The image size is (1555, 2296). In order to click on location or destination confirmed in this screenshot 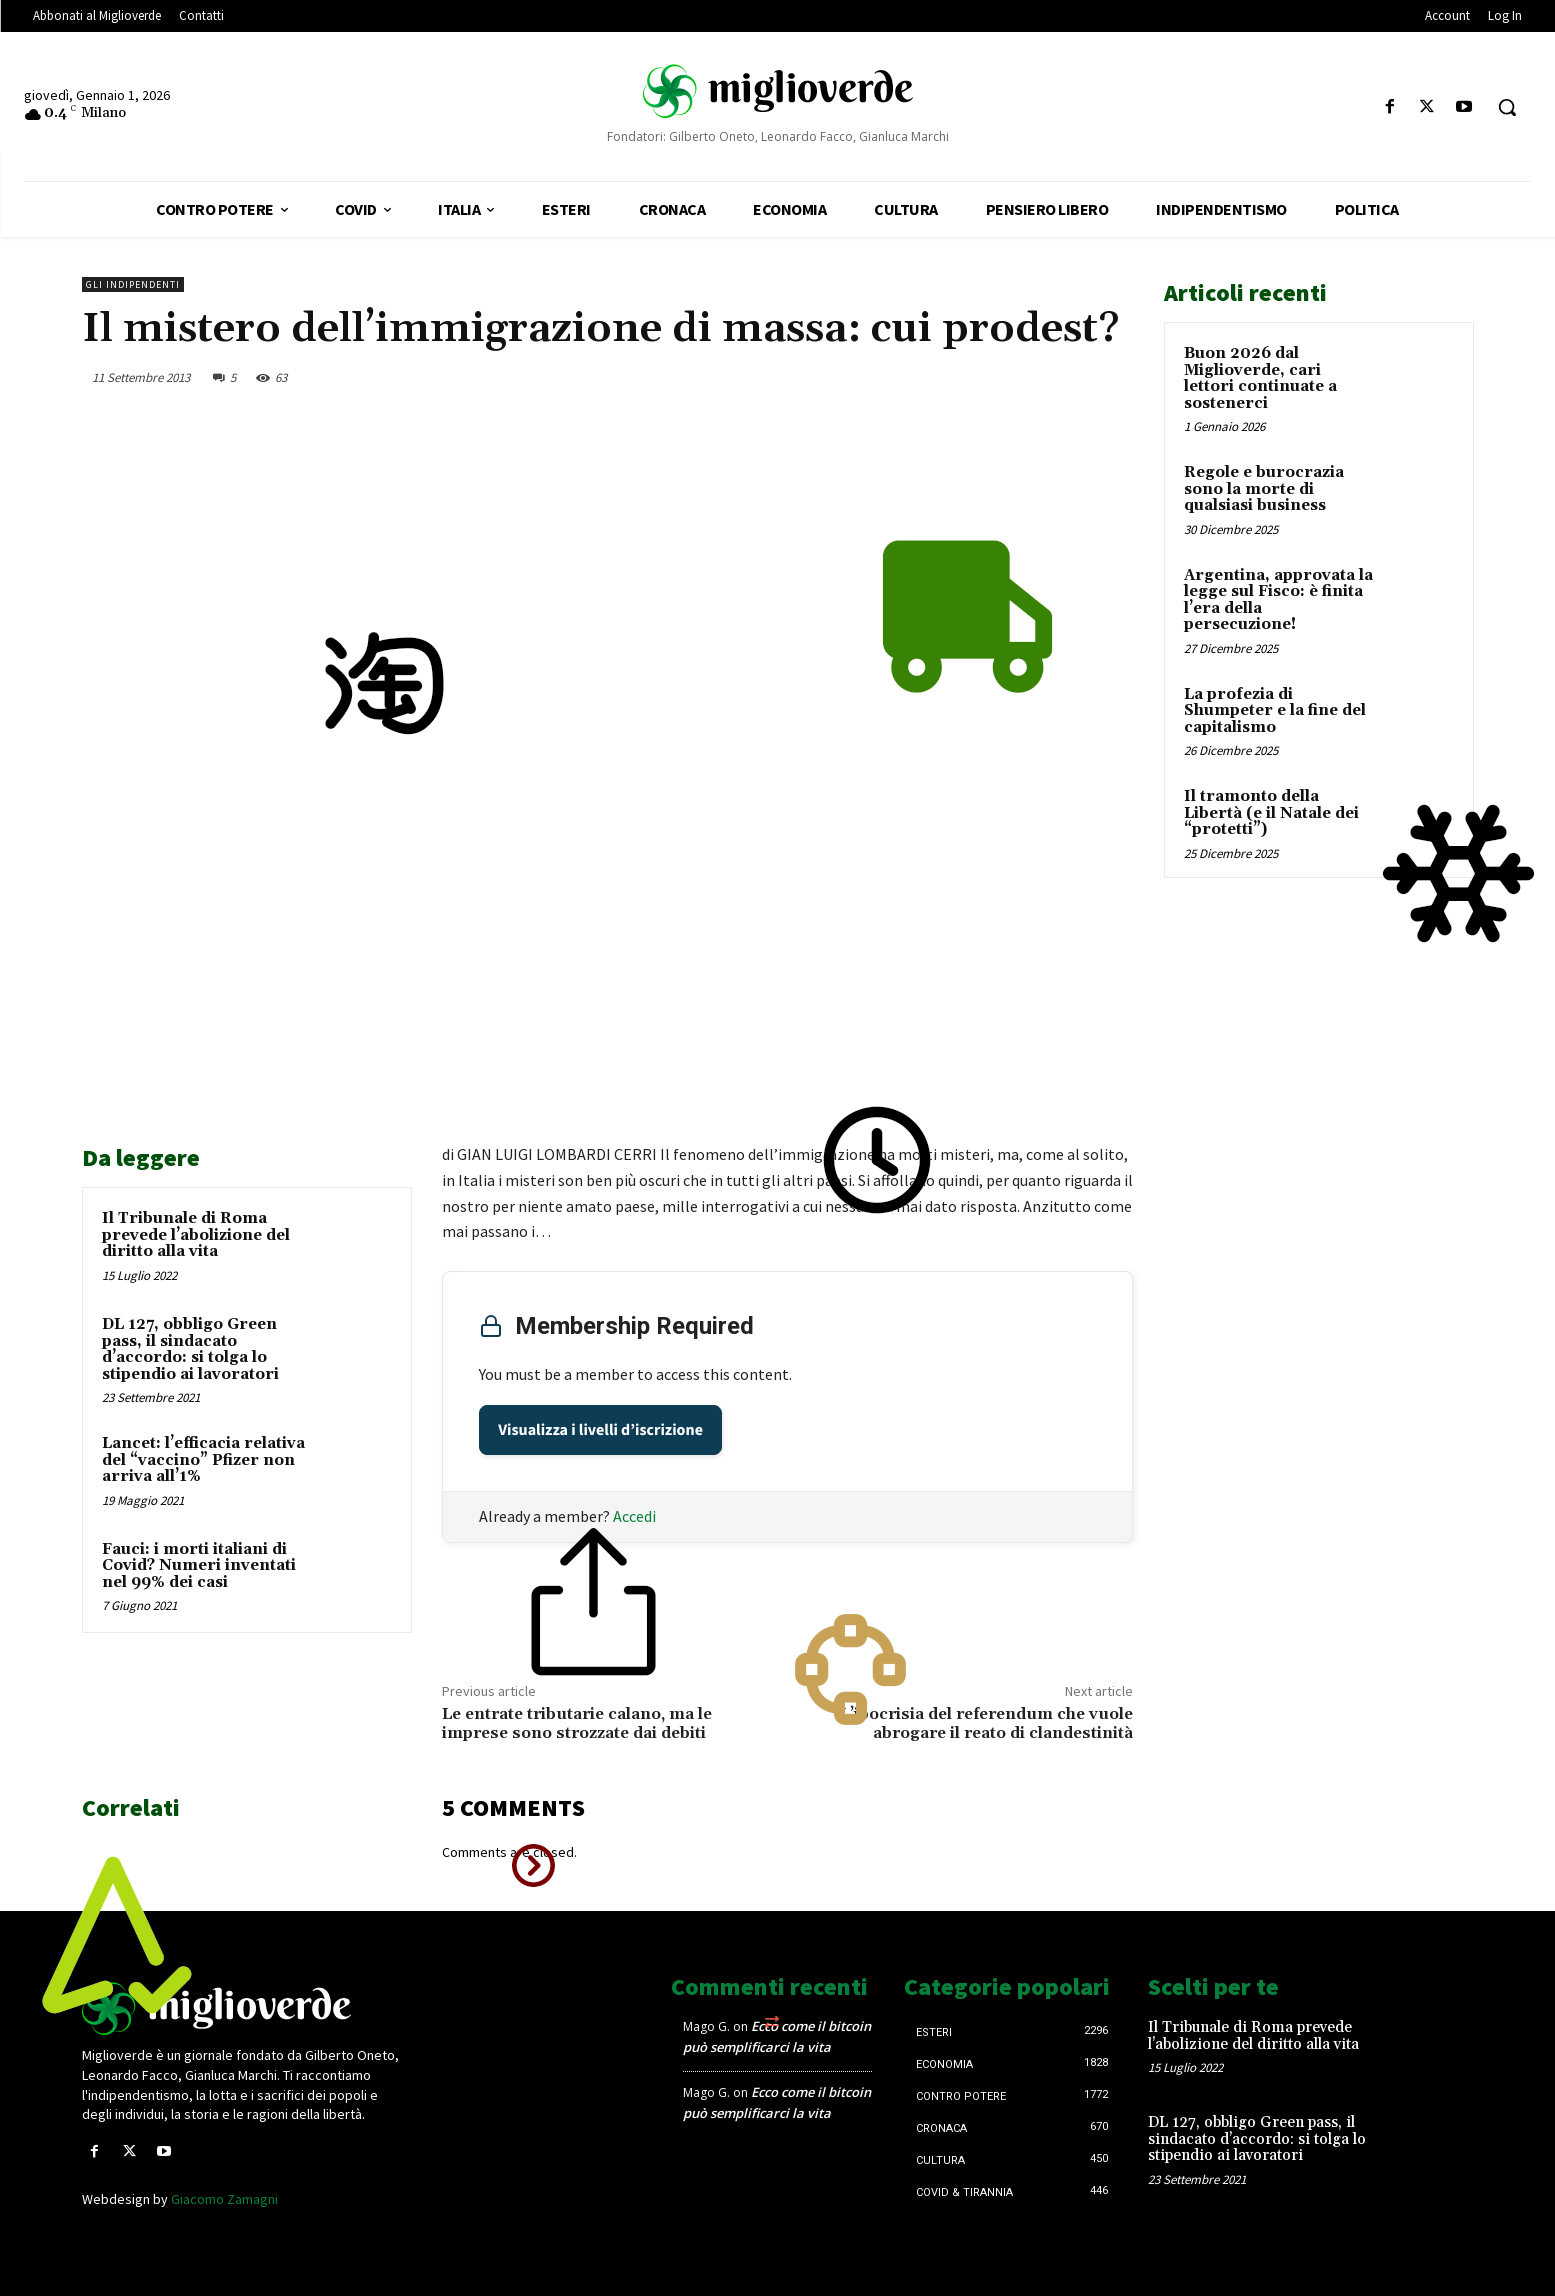, I will do `click(113, 1935)`.